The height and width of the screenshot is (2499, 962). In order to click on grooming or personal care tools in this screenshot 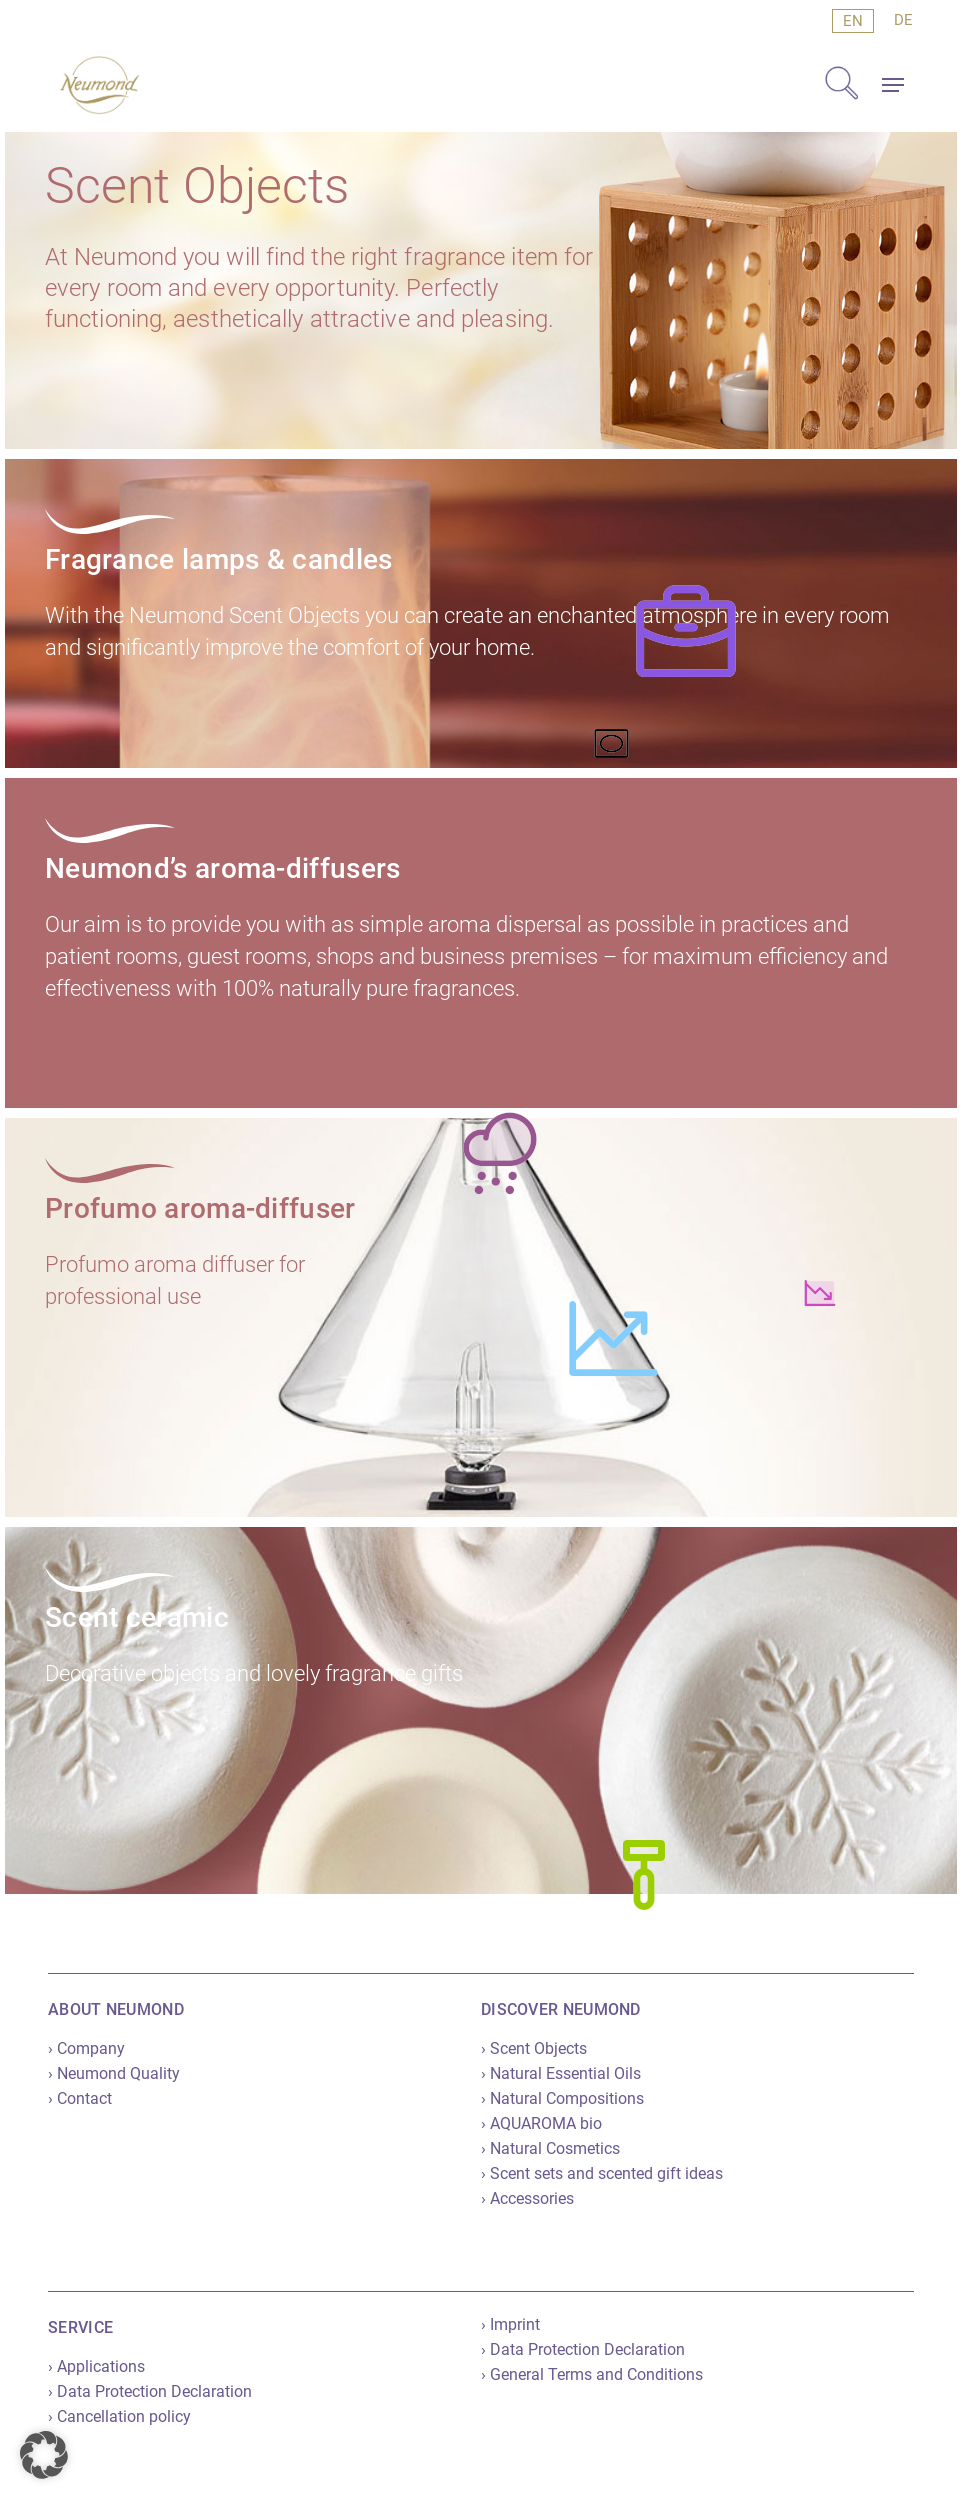, I will do `click(644, 1875)`.